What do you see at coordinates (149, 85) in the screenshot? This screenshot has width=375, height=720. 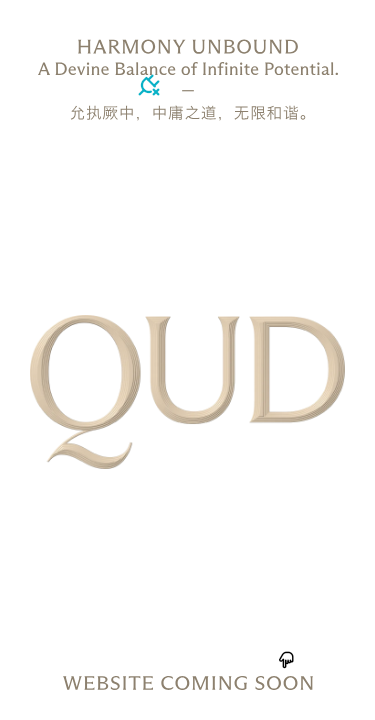 I see `disconnected or unplugged device` at bounding box center [149, 85].